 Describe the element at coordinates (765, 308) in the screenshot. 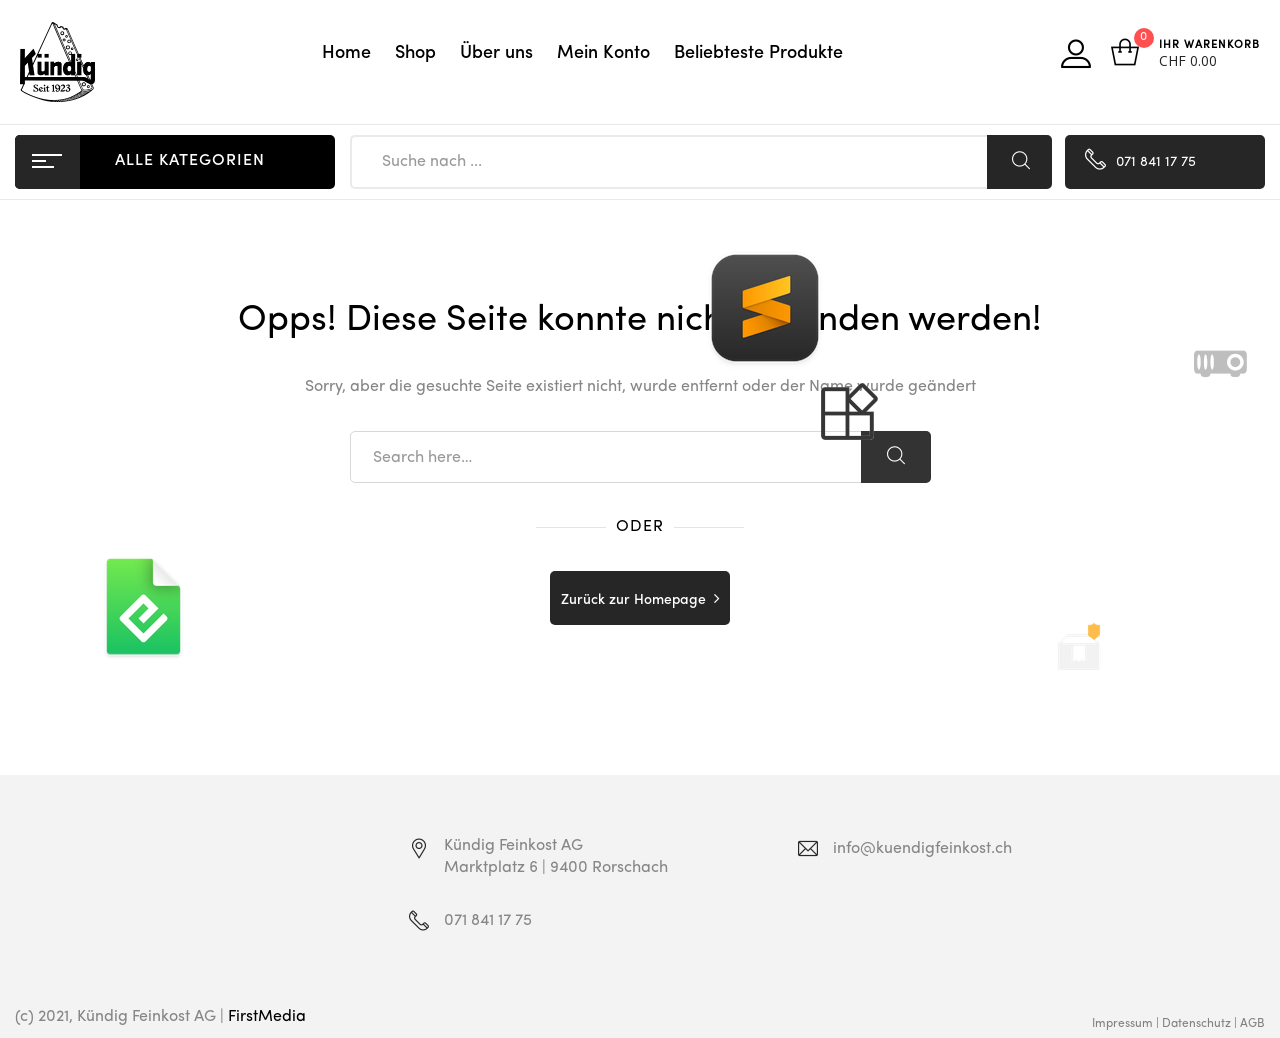

I see `open sublime text code editor` at that location.